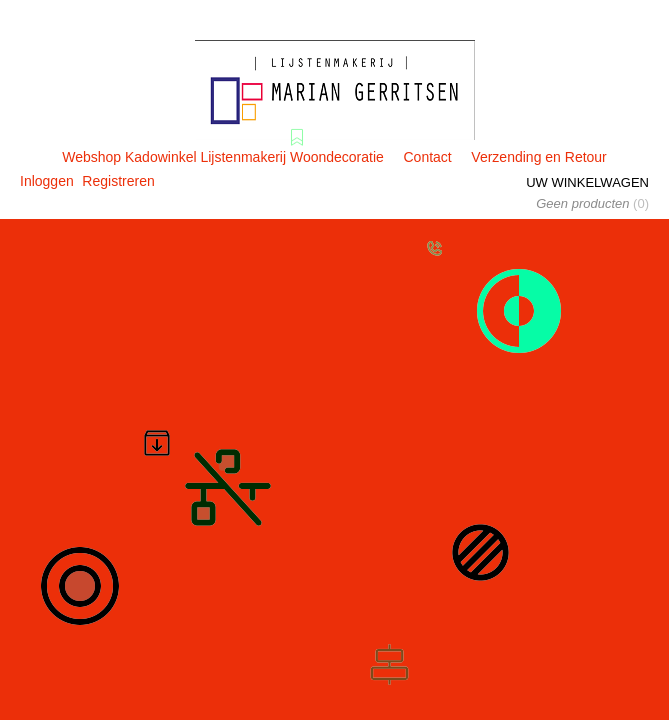 The width and height of the screenshot is (669, 720). What do you see at coordinates (435, 248) in the screenshot?
I see `make a phone call` at bounding box center [435, 248].